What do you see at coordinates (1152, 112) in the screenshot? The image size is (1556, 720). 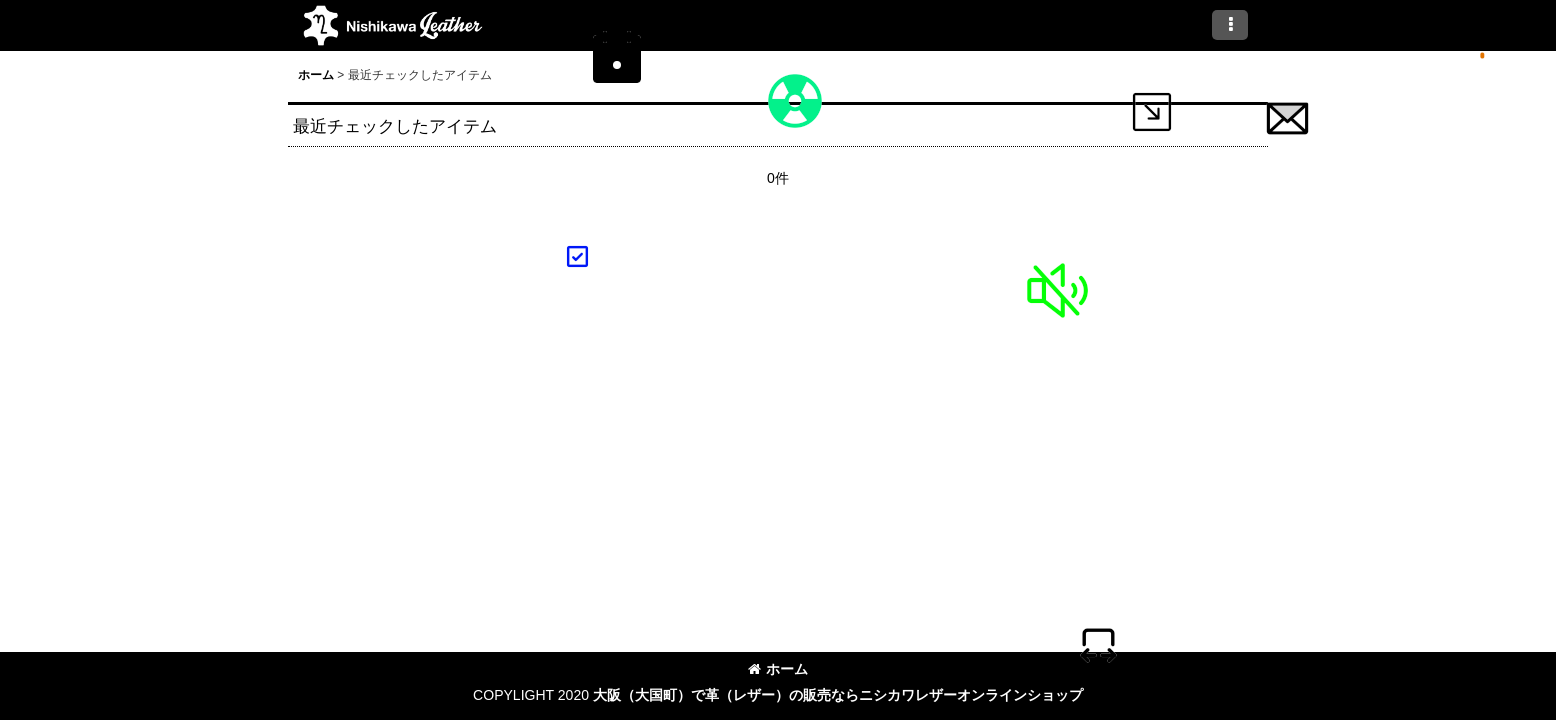 I see `navigate to the bottom-right section` at bounding box center [1152, 112].